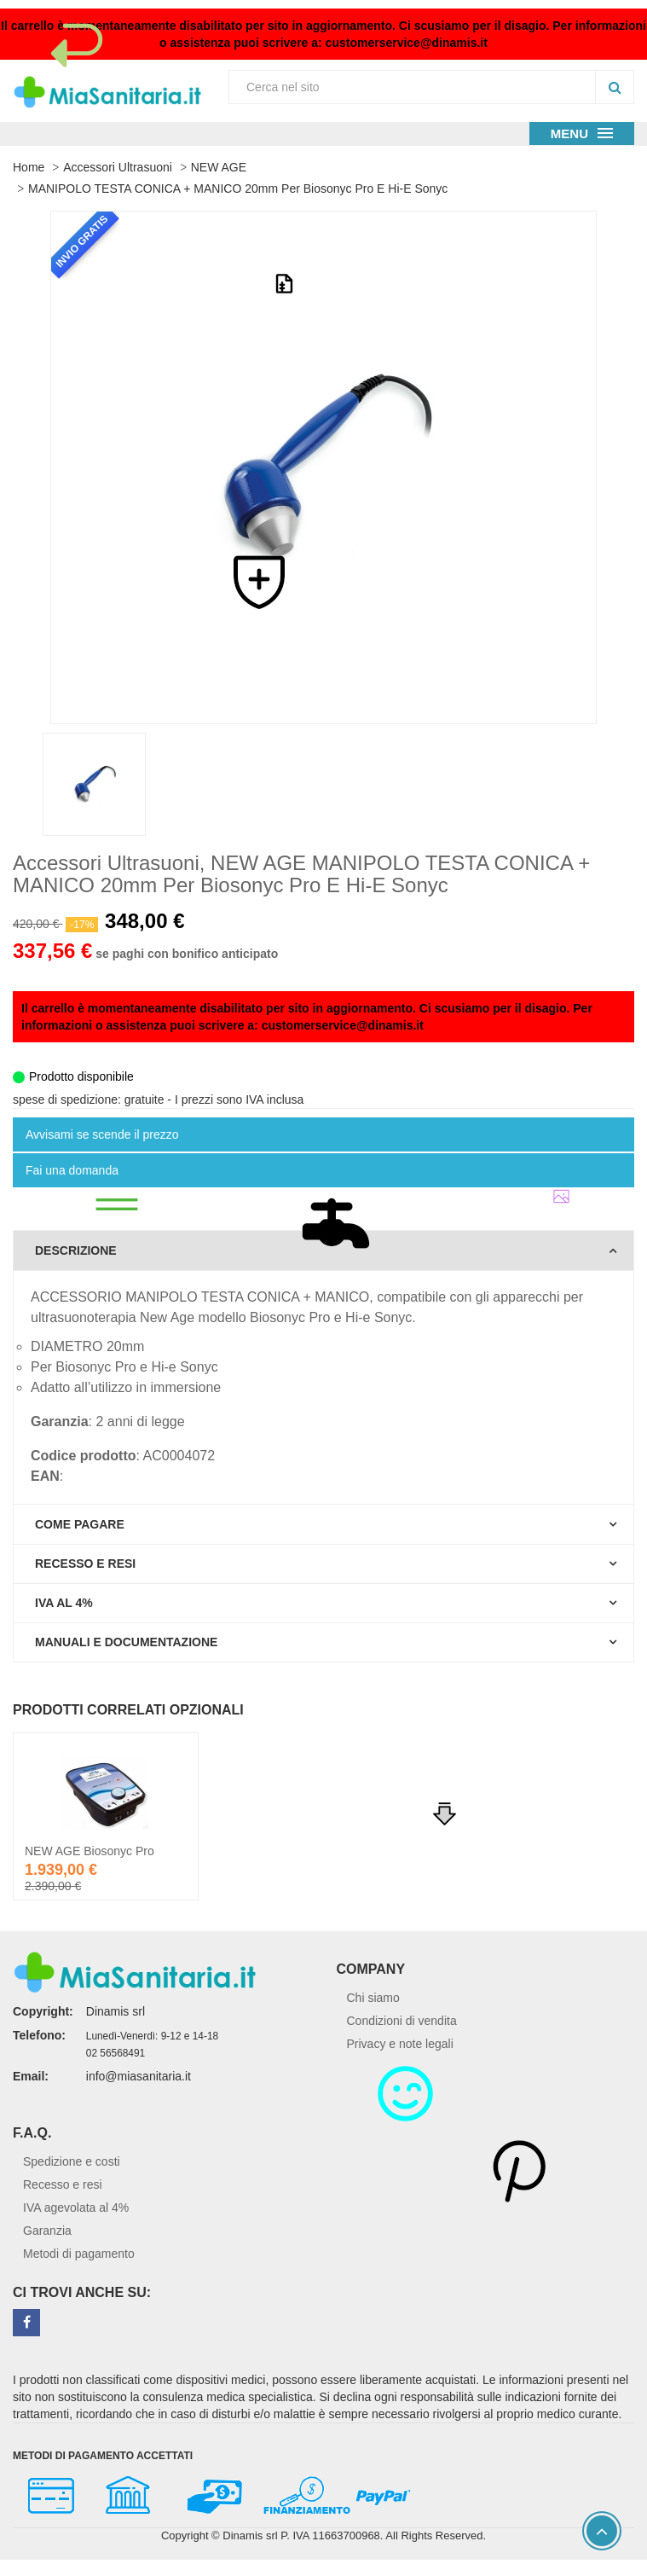 The width and height of the screenshot is (647, 2576). I want to click on add new security protection, so click(259, 579).